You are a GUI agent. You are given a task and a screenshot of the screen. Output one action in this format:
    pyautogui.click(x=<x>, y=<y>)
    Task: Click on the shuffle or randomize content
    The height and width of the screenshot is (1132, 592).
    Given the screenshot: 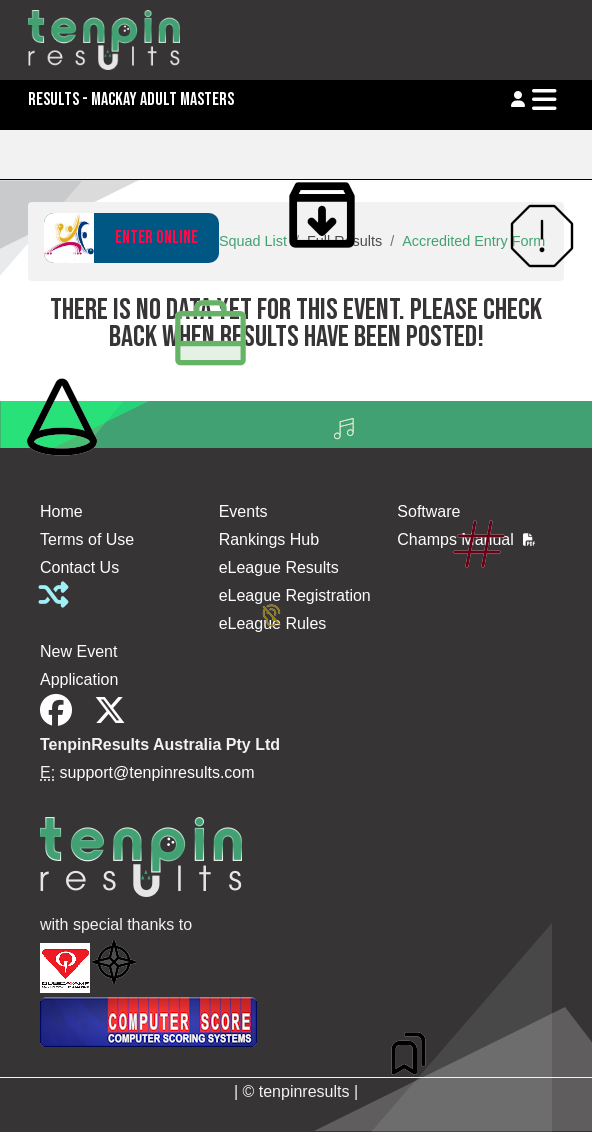 What is the action you would take?
    pyautogui.click(x=53, y=594)
    